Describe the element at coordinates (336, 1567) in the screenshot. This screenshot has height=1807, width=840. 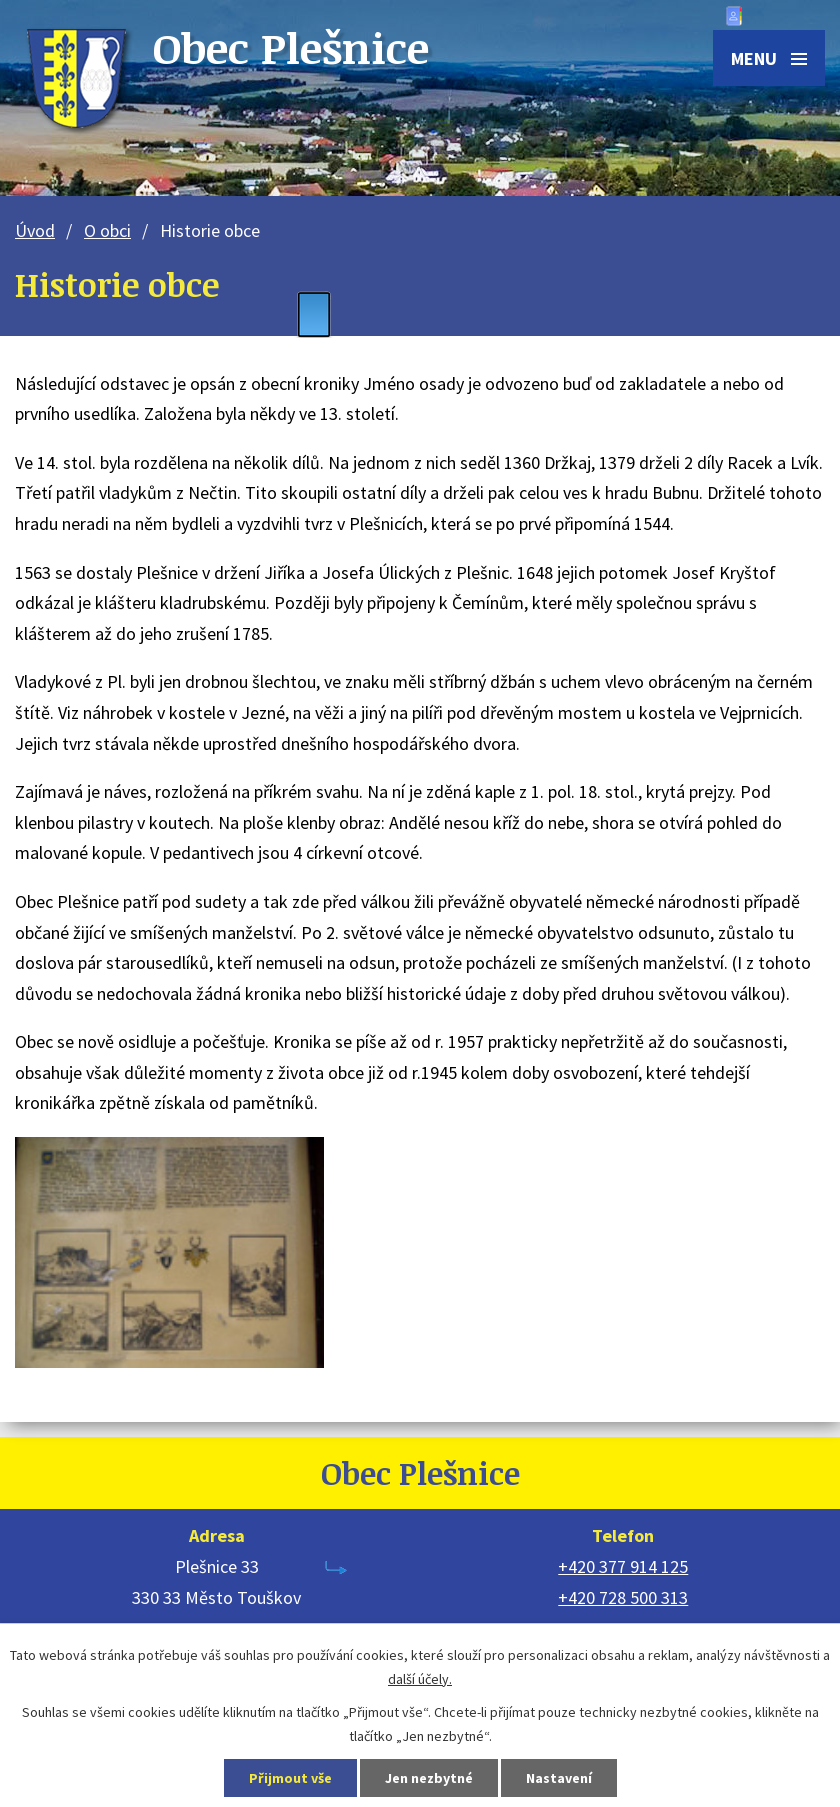
I see `forward an email message` at that location.